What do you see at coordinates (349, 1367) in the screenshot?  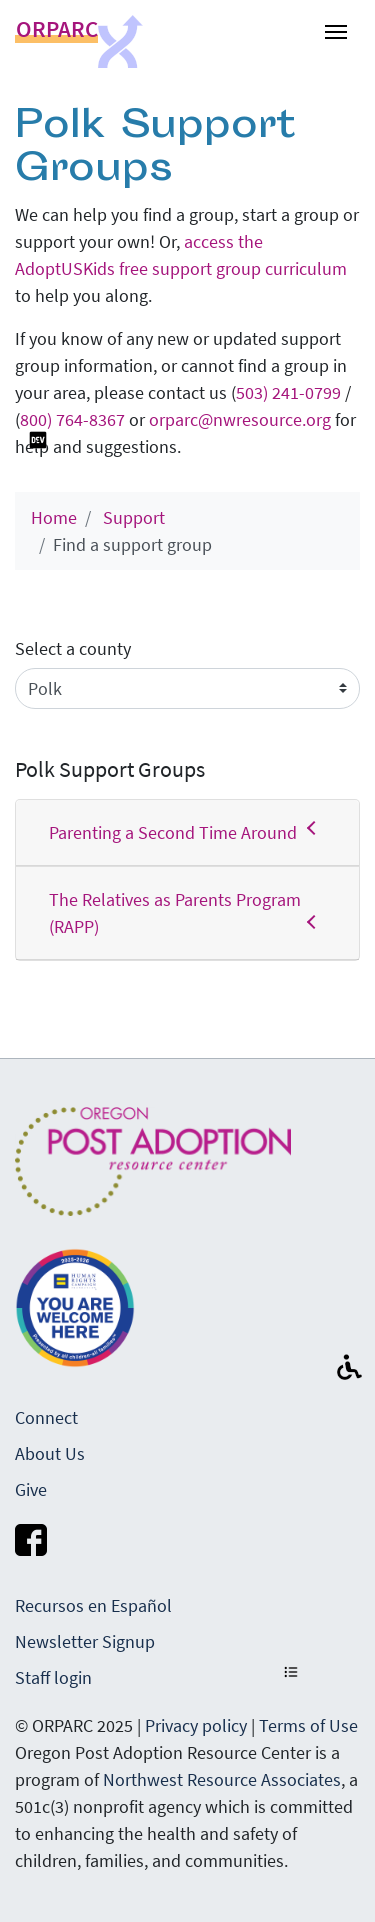 I see `indicates wheelchair accessible facilities` at bounding box center [349, 1367].